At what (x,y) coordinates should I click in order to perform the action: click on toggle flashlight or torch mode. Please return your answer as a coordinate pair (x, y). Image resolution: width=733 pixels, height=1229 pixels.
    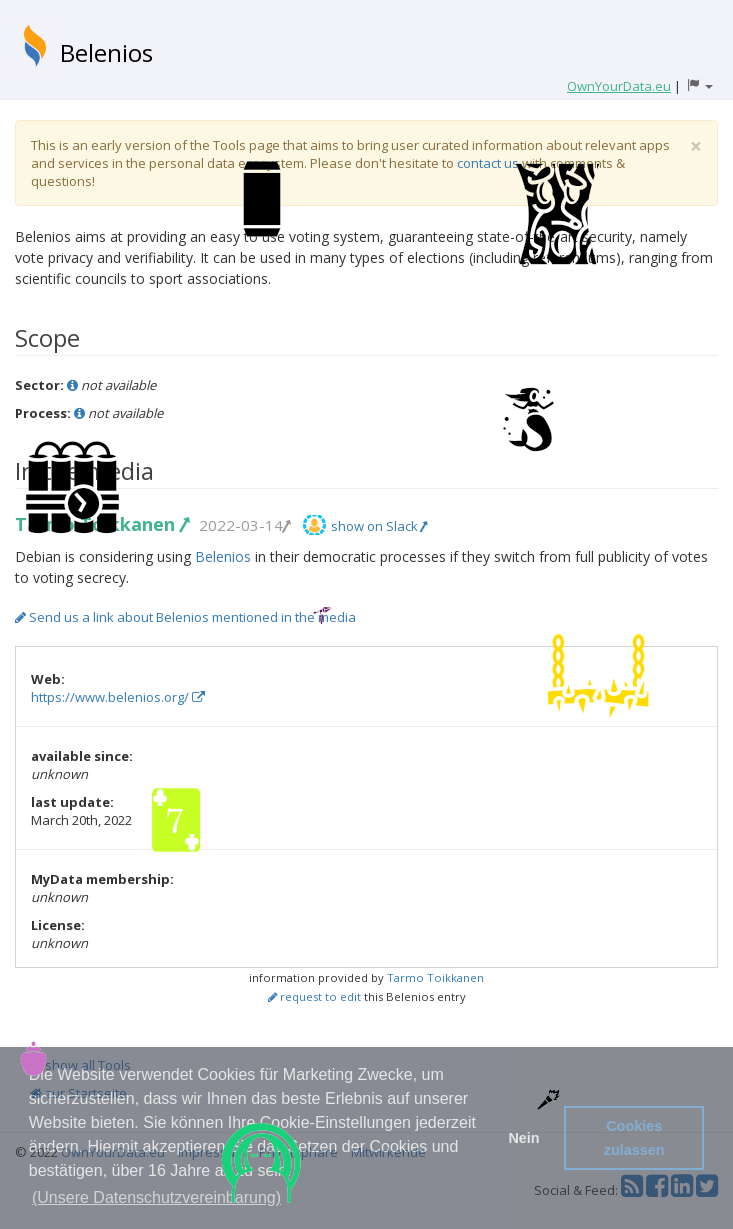
    Looking at the image, I should click on (548, 1098).